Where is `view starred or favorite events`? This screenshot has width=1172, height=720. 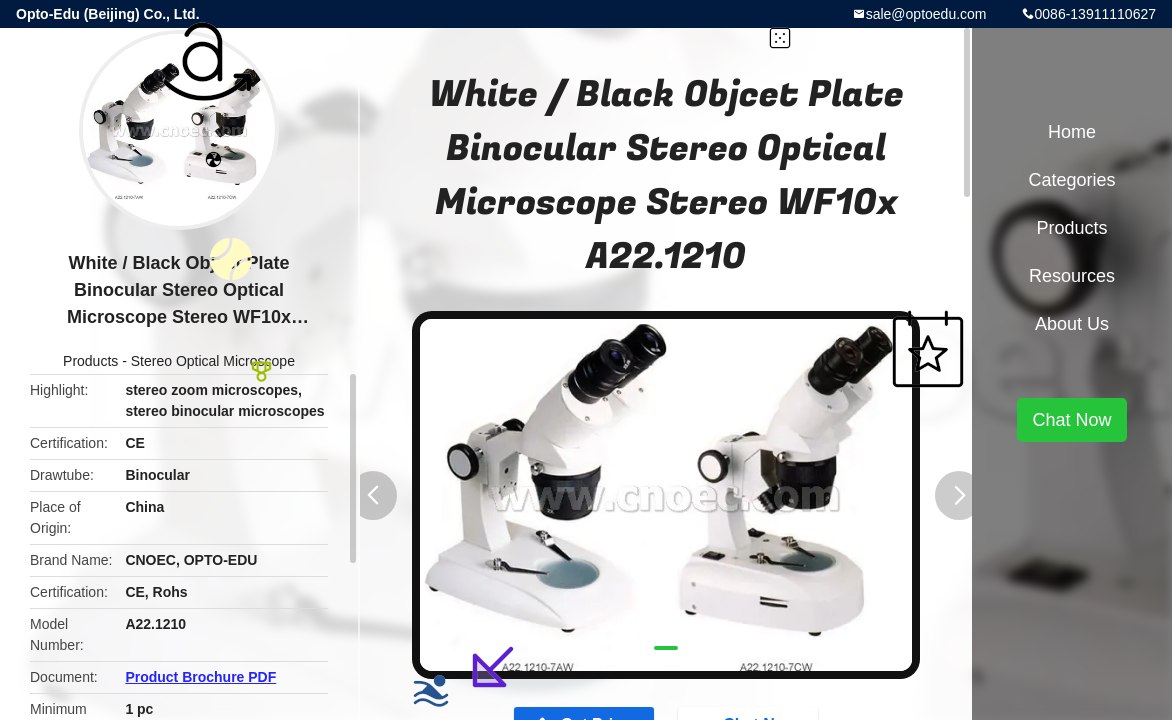 view starred or favorite events is located at coordinates (928, 352).